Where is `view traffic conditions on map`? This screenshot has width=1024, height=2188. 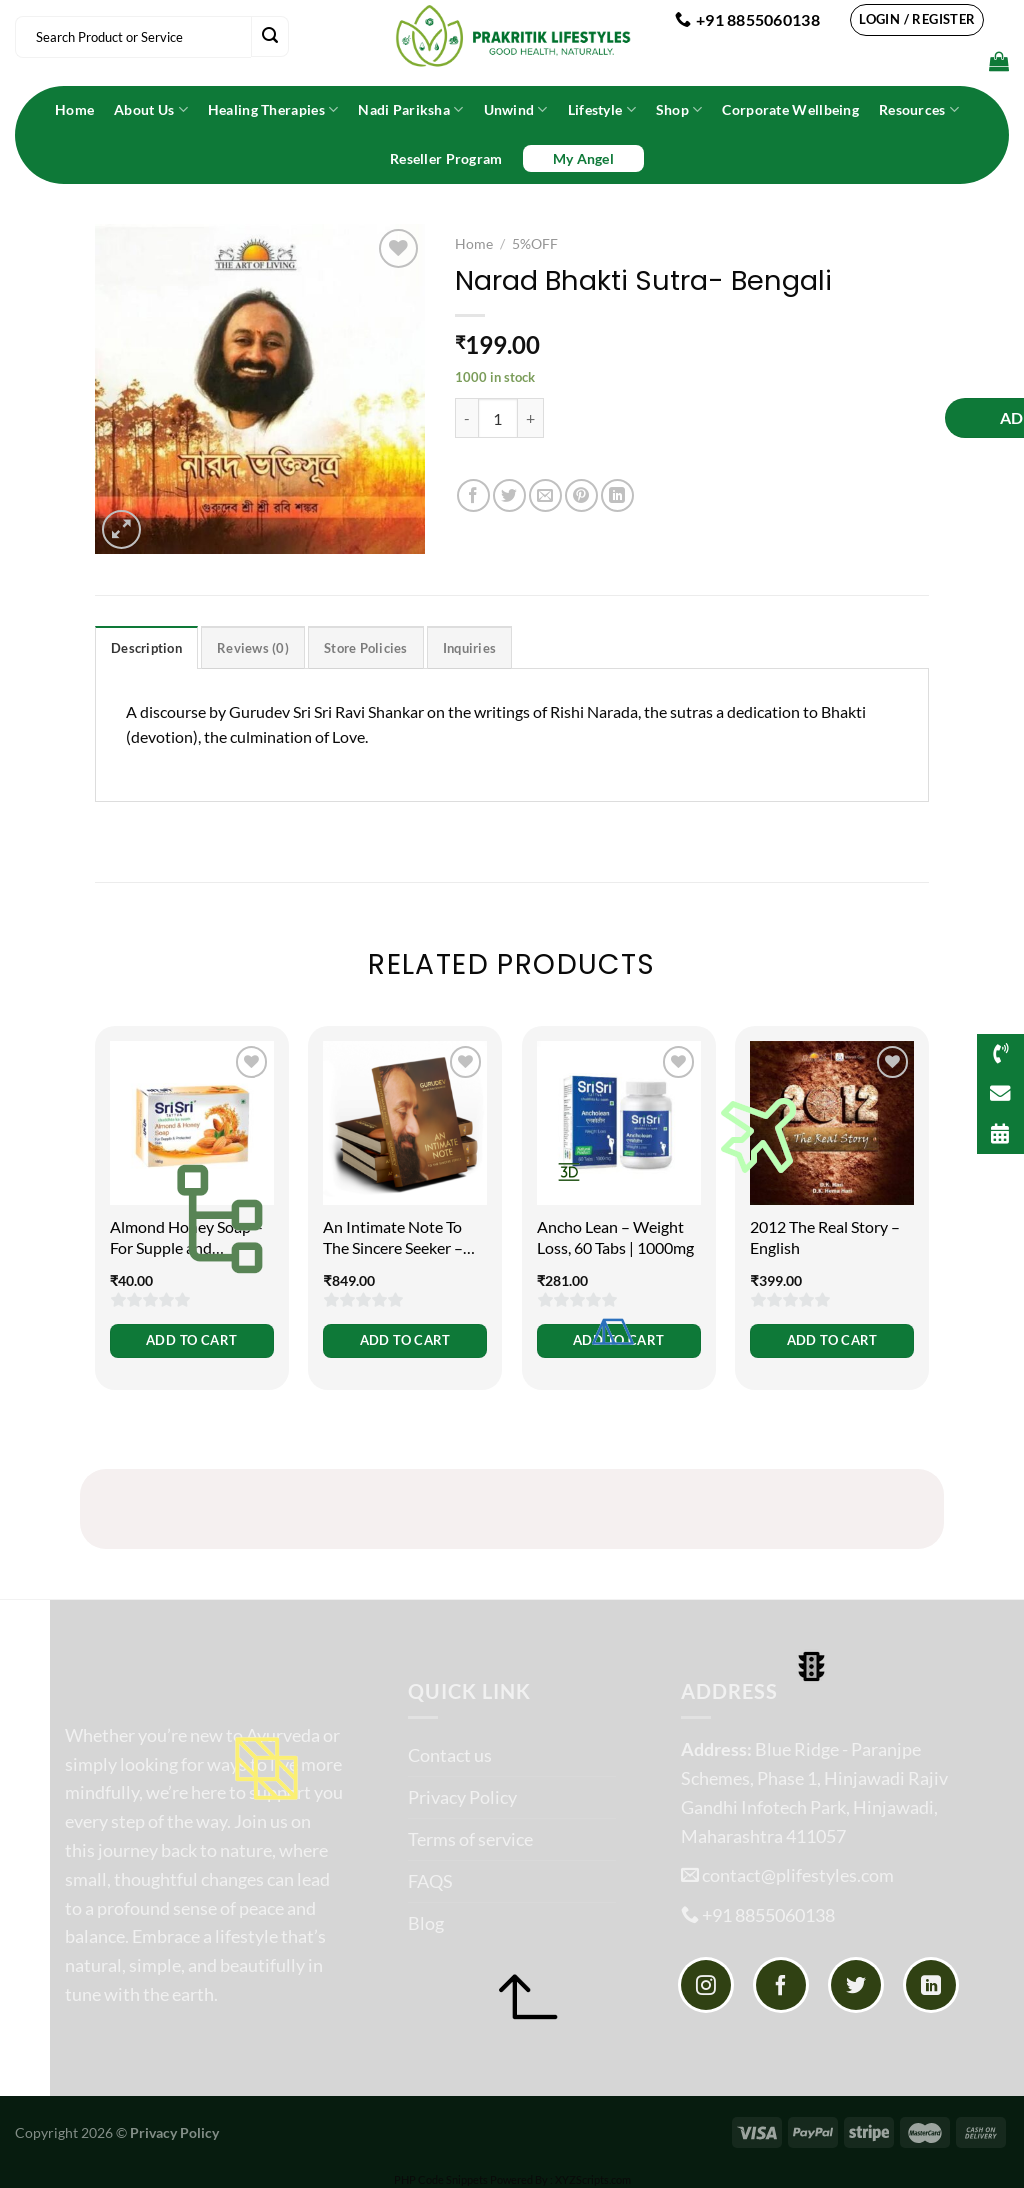 view traffic conditions on map is located at coordinates (811, 1666).